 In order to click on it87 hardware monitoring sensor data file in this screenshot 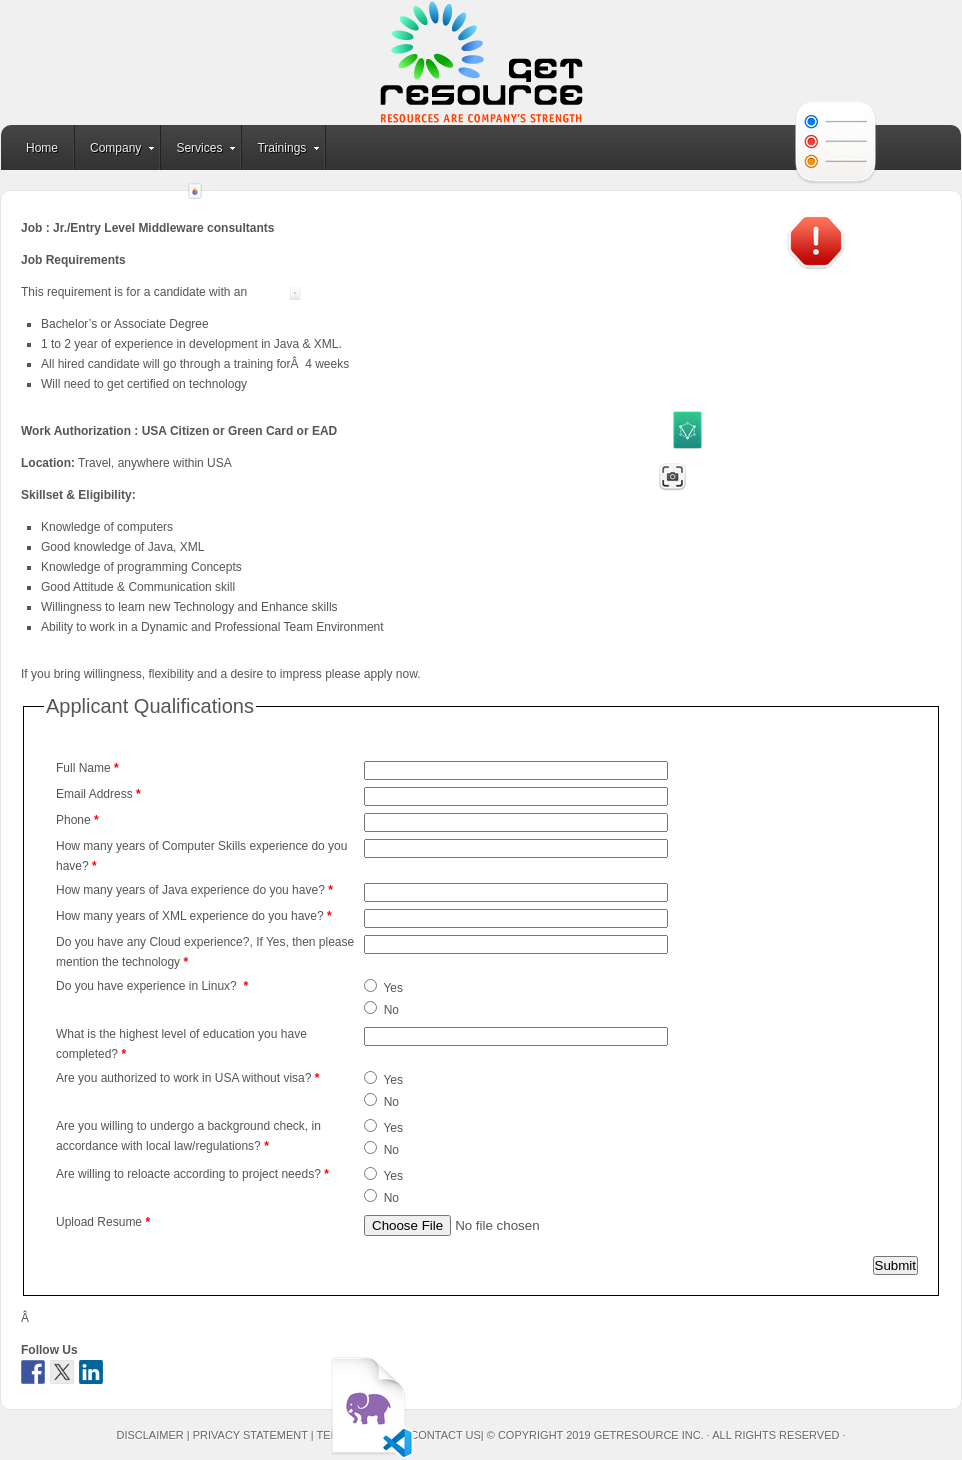, I will do `click(195, 191)`.